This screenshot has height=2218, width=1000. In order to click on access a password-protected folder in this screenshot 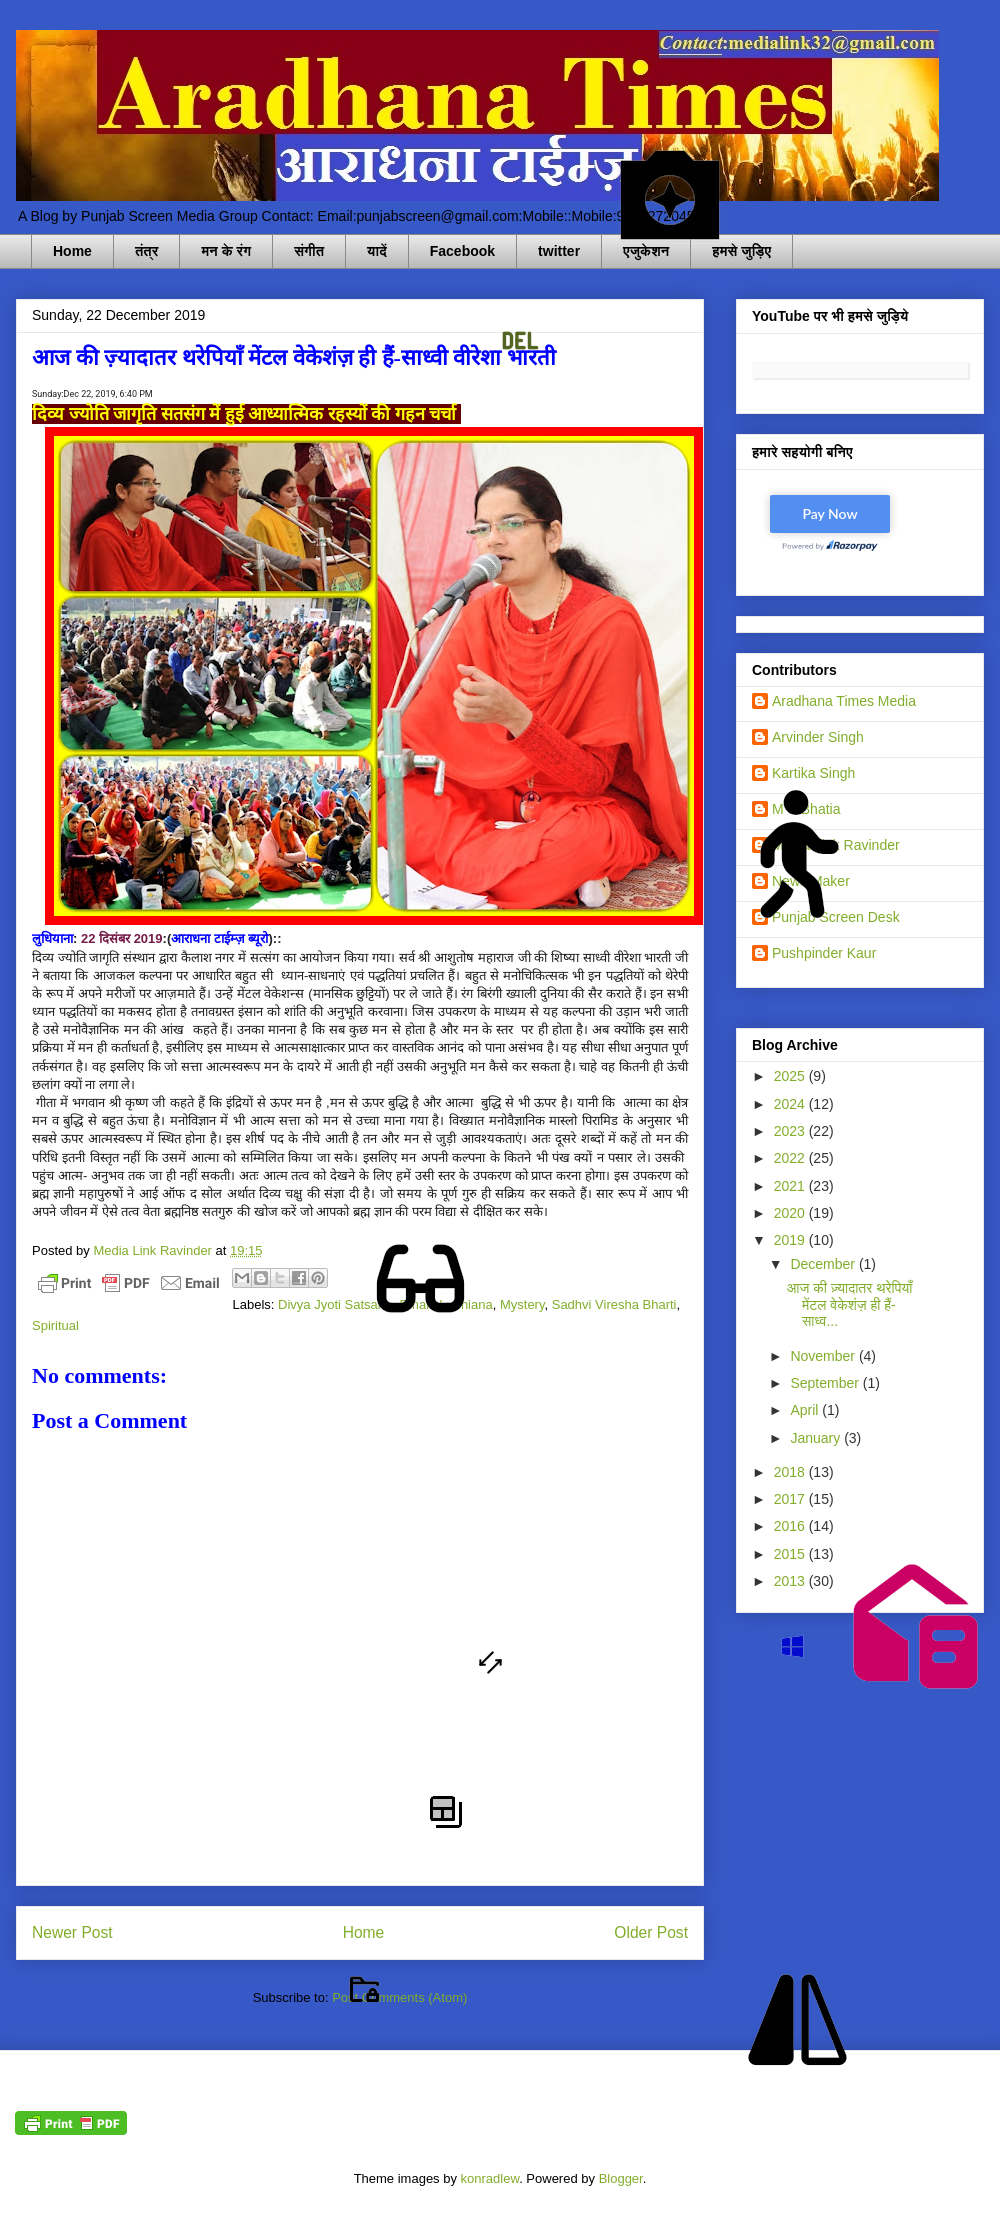, I will do `click(364, 1989)`.